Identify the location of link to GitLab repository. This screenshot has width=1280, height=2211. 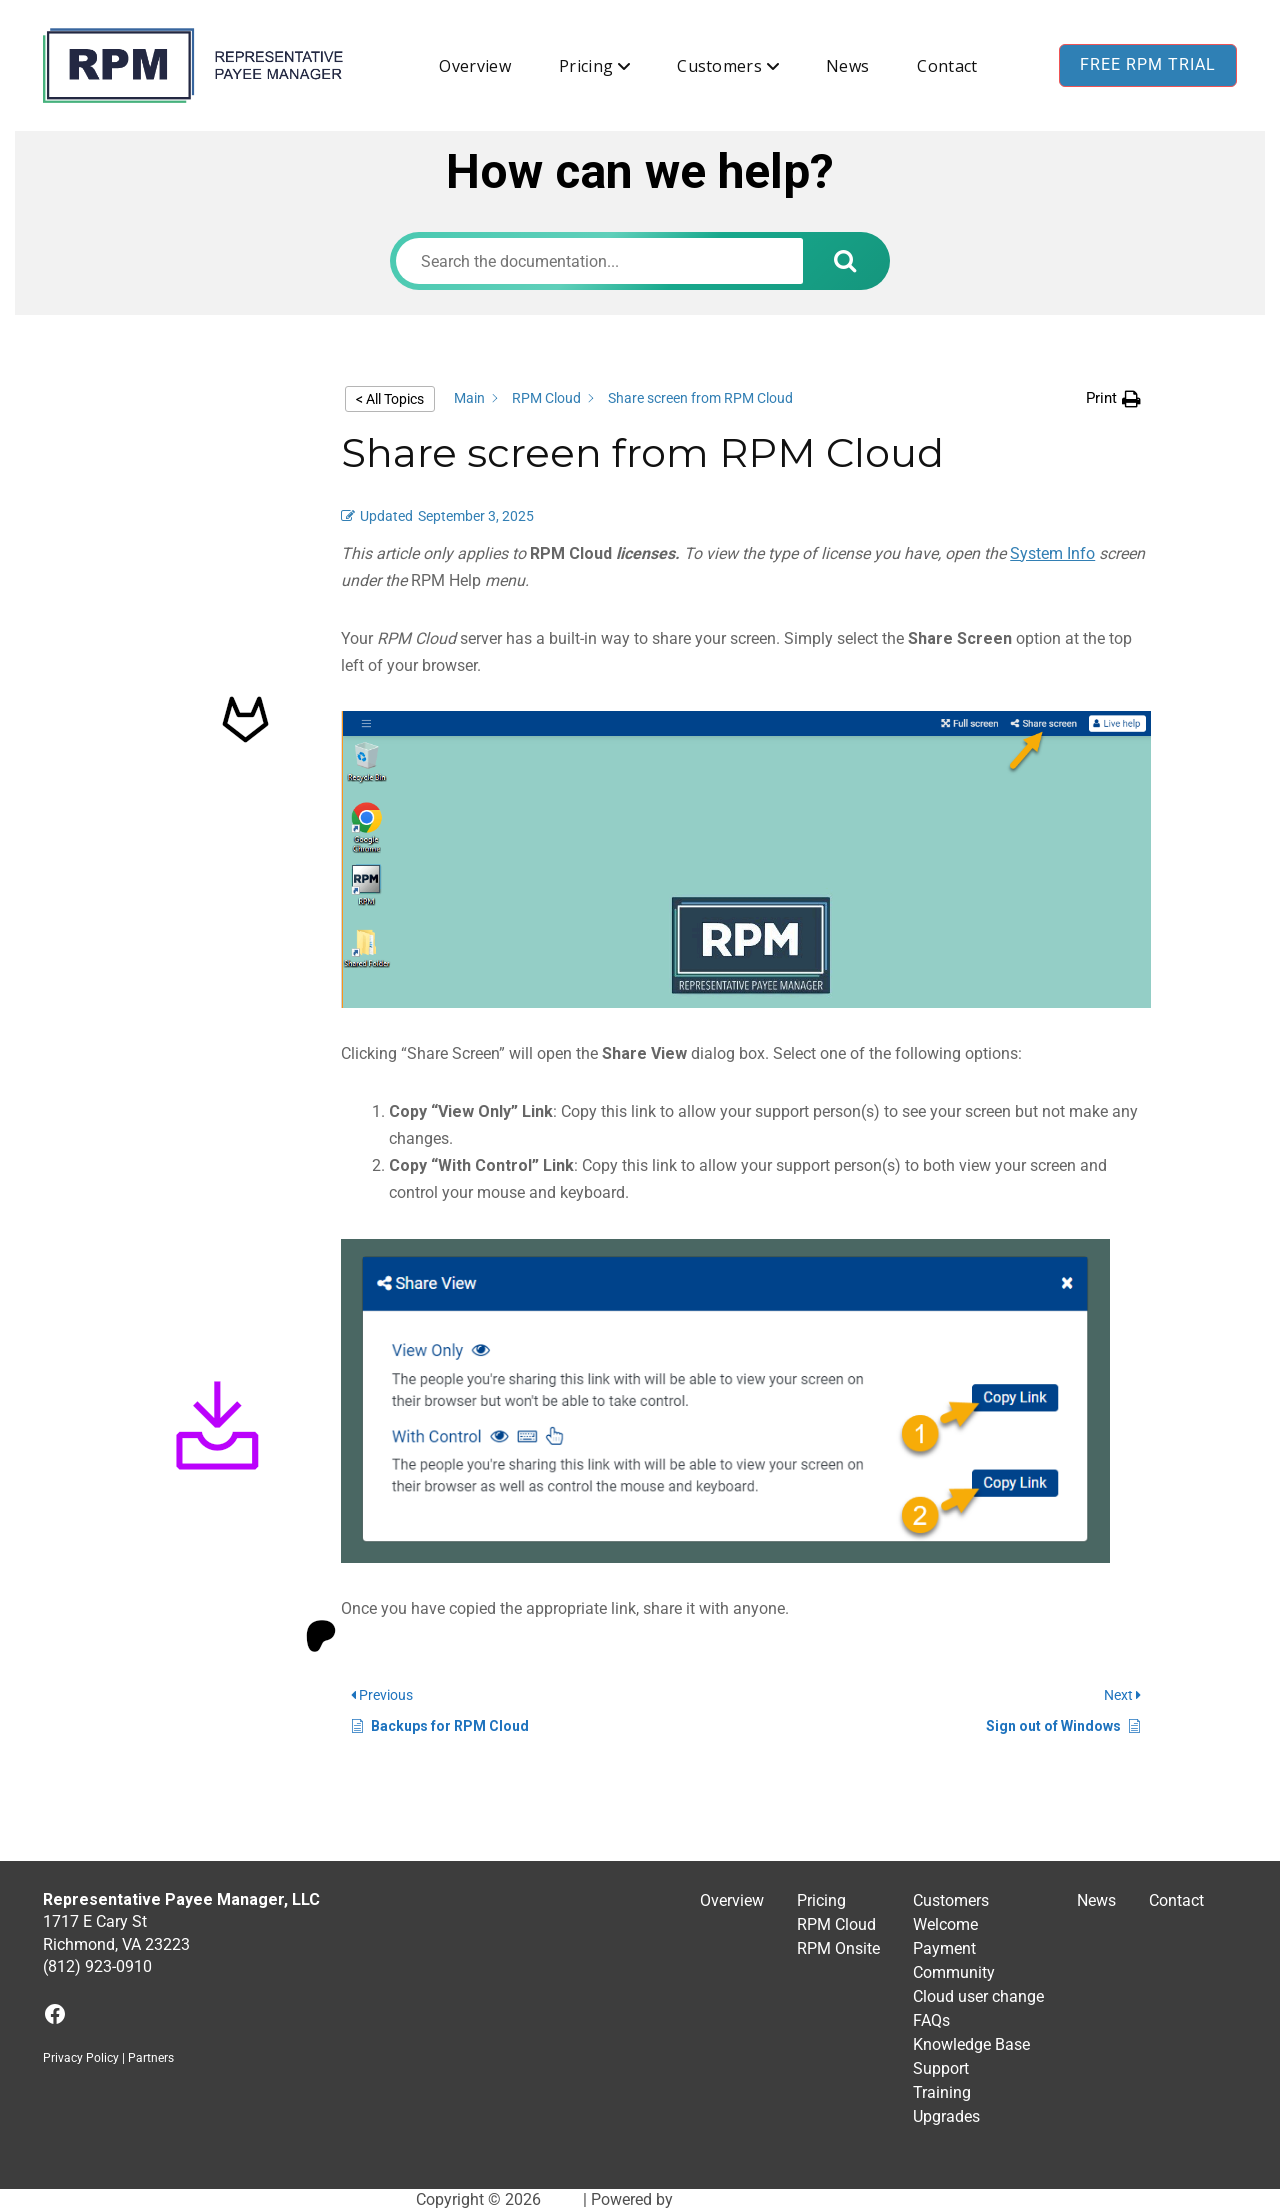
(245, 719).